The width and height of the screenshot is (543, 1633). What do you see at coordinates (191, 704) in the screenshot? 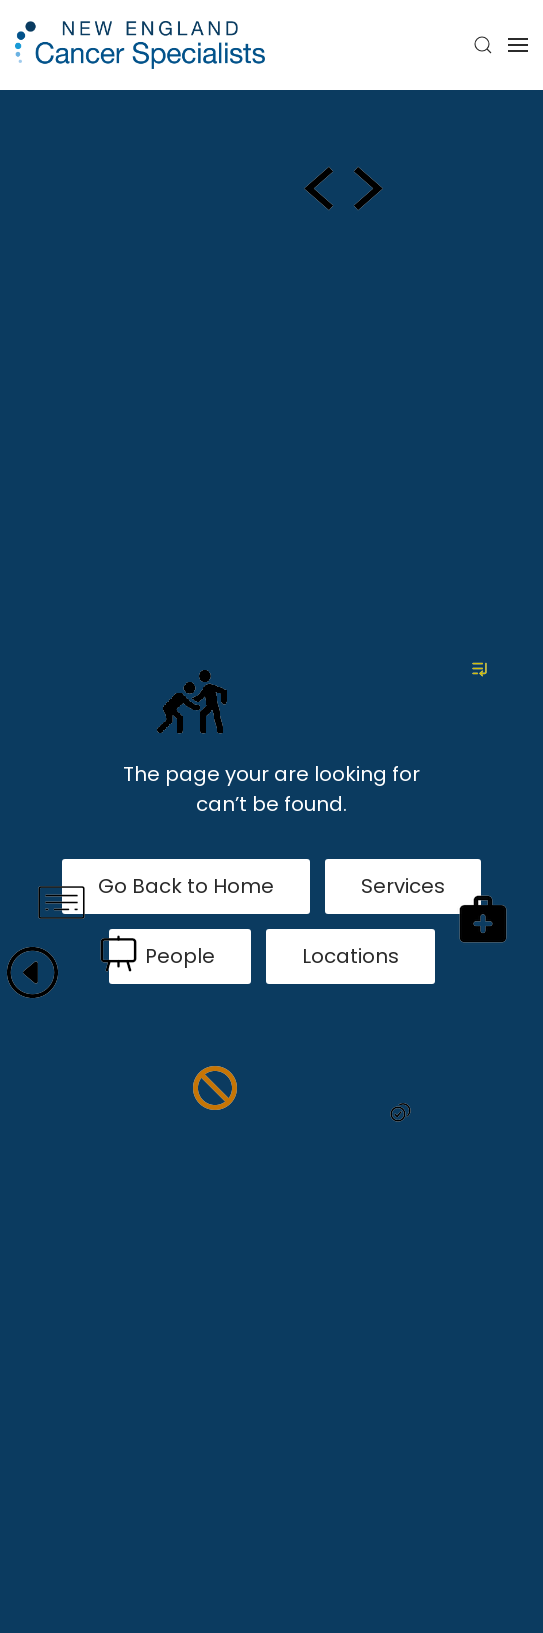
I see `access kabaddi sports content` at bounding box center [191, 704].